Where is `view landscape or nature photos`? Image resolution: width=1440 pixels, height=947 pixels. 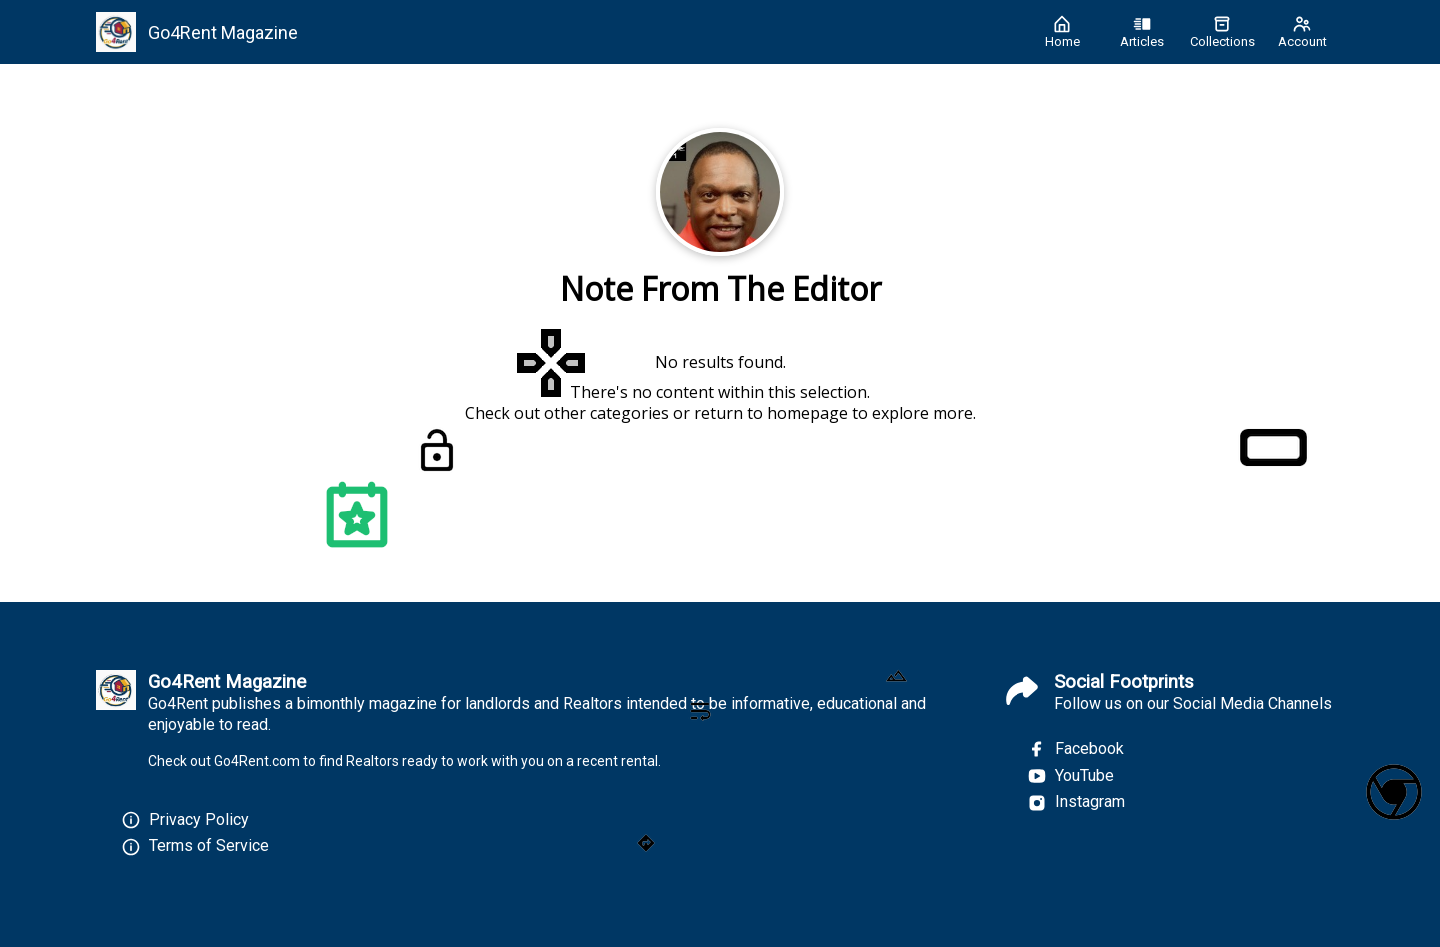
view landscape or nature photos is located at coordinates (896, 675).